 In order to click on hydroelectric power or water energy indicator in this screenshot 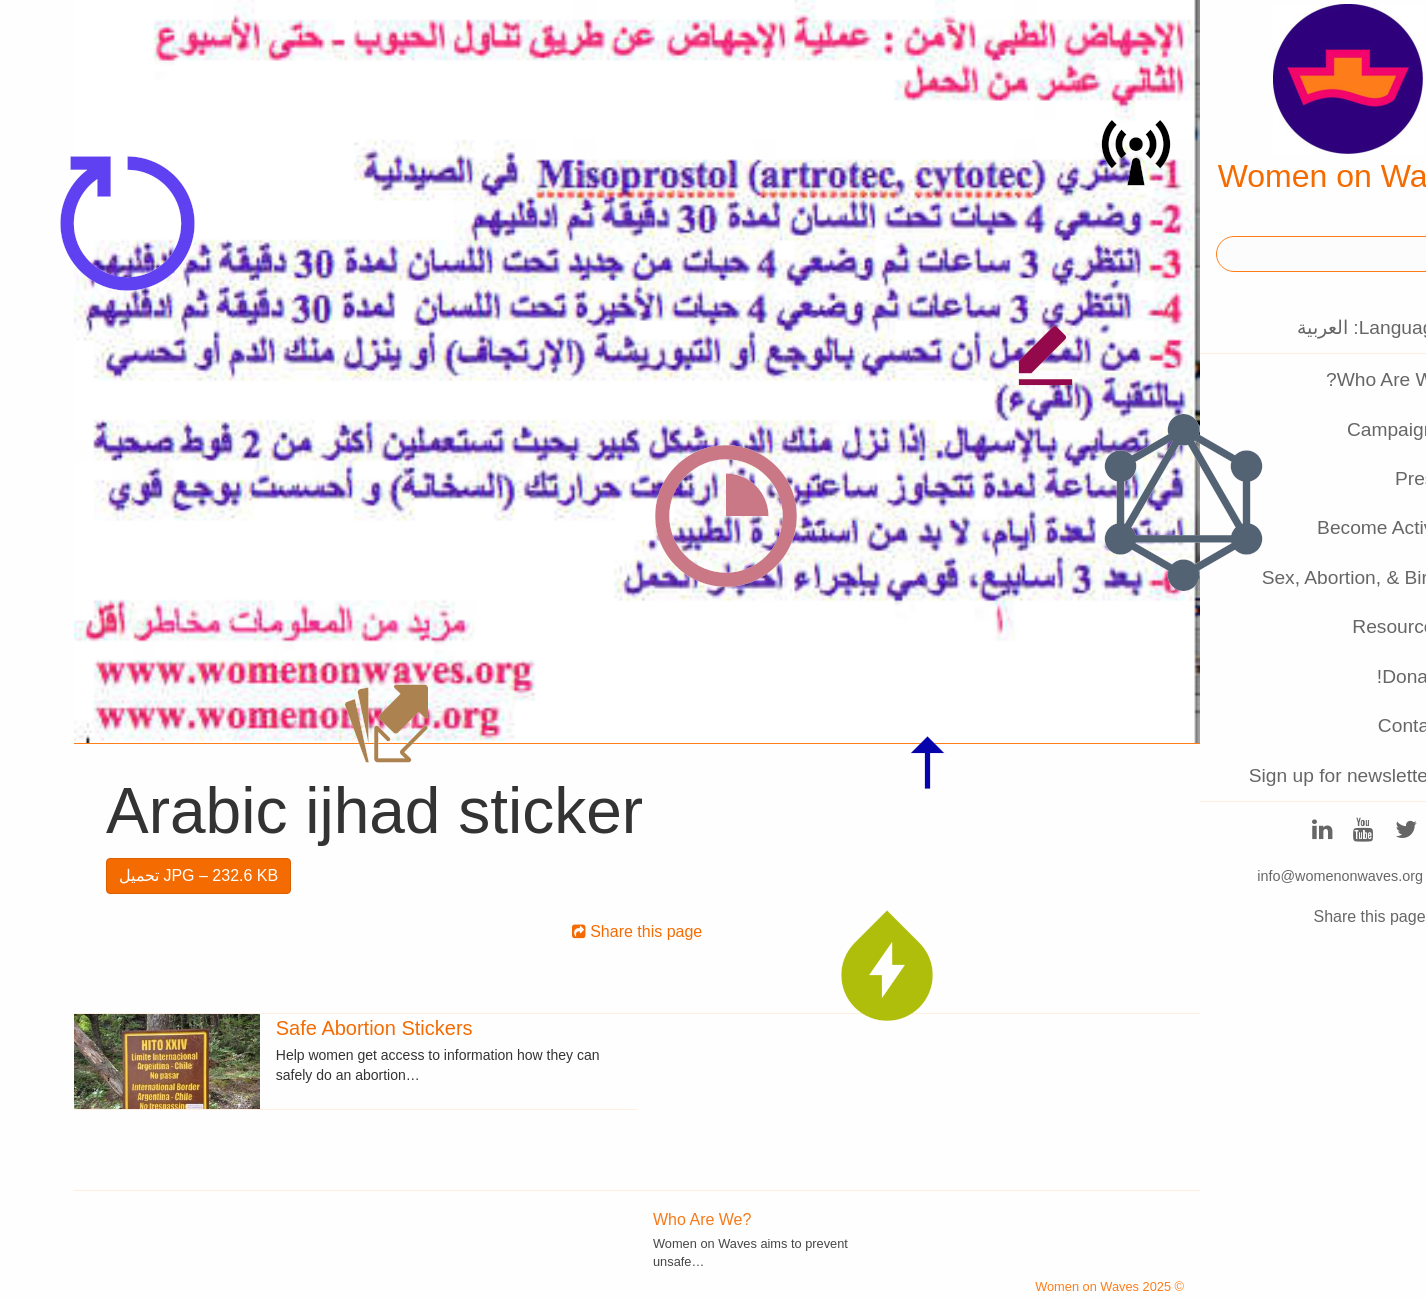, I will do `click(887, 970)`.